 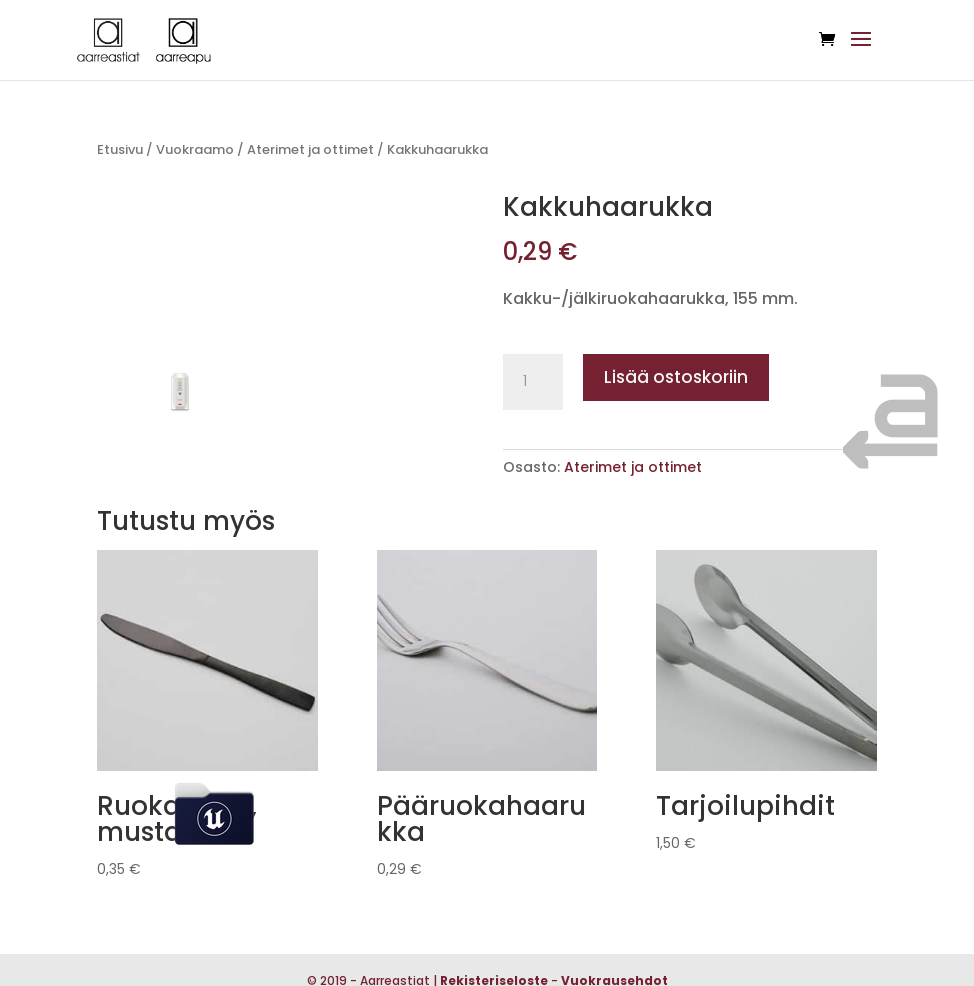 What do you see at coordinates (180, 392) in the screenshot?
I see `indicates UPS battery backup device connected` at bounding box center [180, 392].